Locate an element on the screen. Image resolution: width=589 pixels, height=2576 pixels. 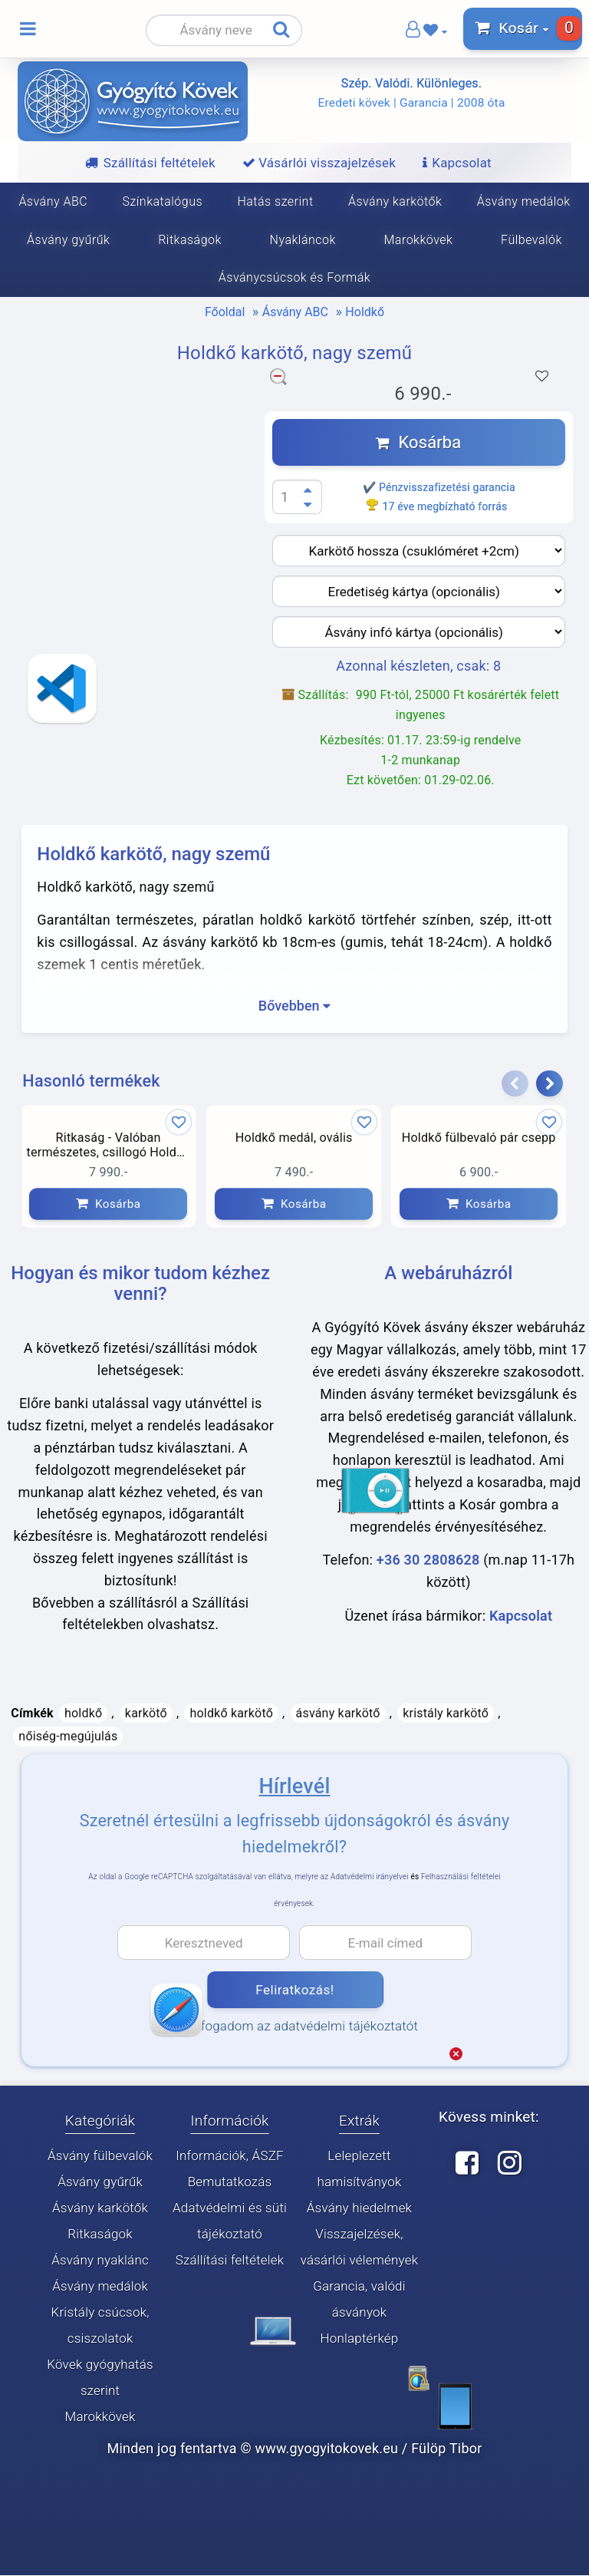
zoom out of the current view is located at coordinates (278, 377).